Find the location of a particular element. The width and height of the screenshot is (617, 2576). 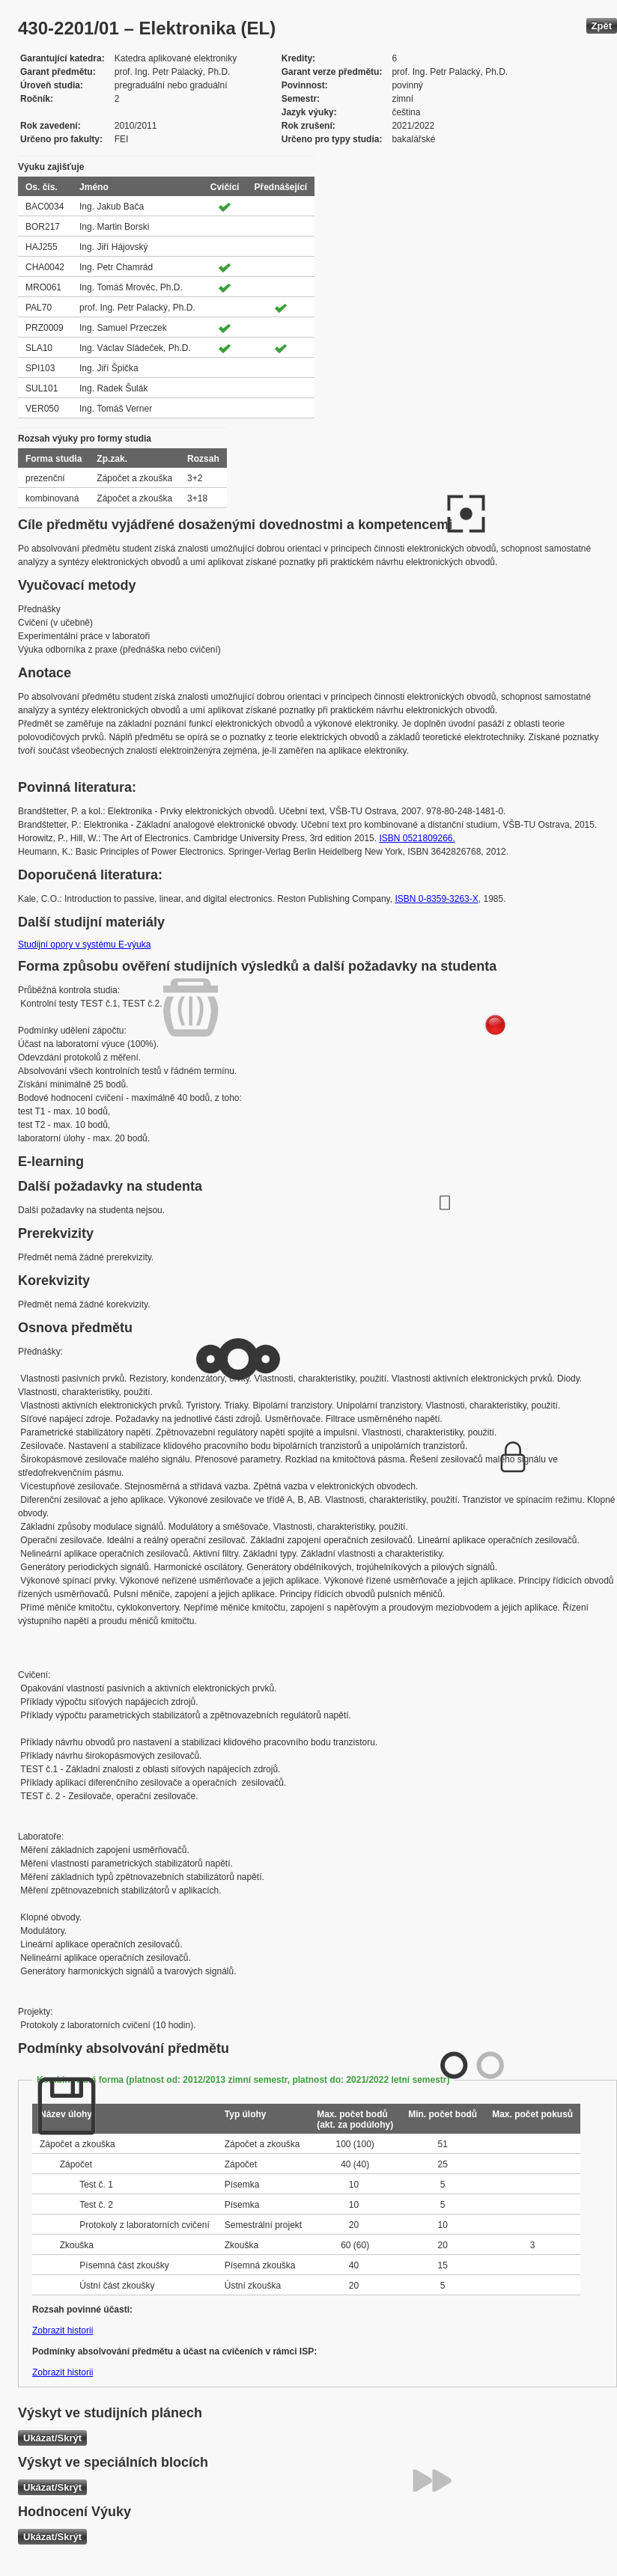

save file to disk is located at coordinates (67, 2106).